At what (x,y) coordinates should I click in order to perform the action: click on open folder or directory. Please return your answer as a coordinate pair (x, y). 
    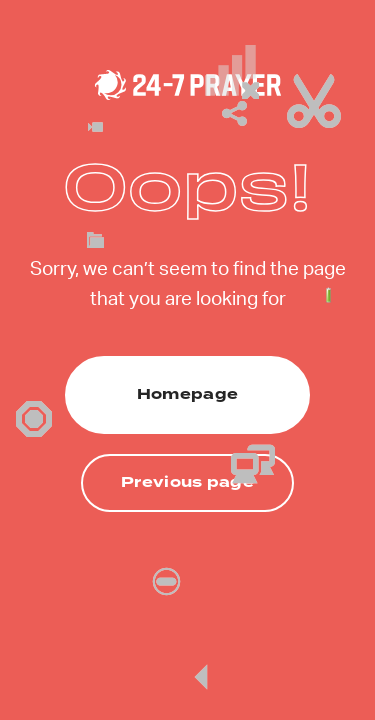
    Looking at the image, I should click on (95, 239).